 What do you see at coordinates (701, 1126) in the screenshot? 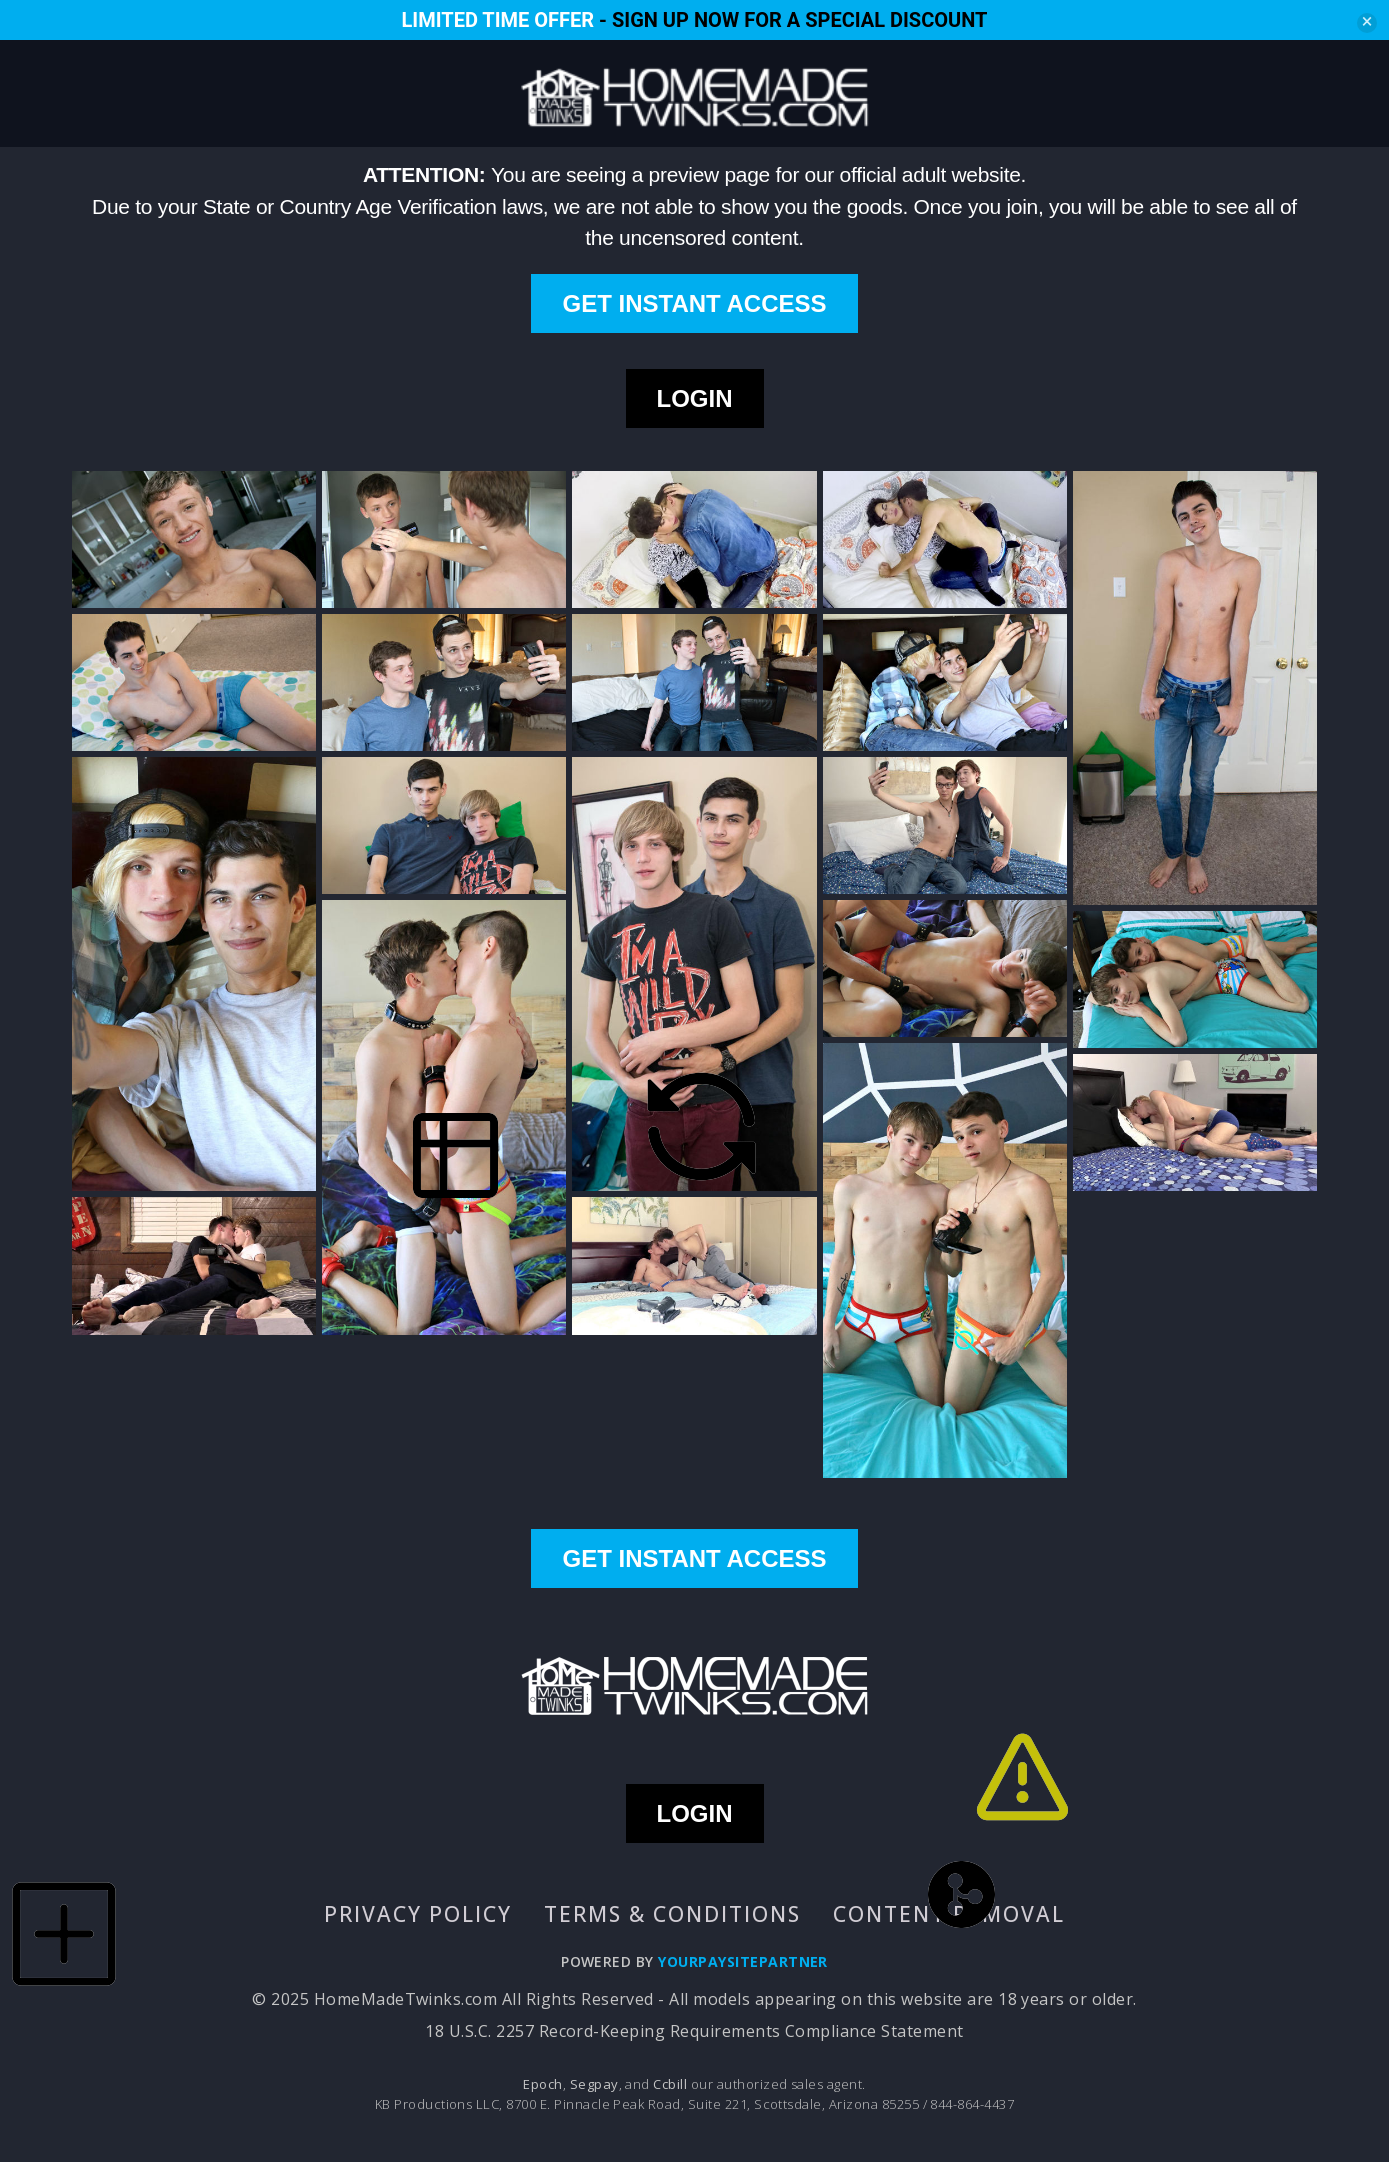
I see `sync or refresh content` at bounding box center [701, 1126].